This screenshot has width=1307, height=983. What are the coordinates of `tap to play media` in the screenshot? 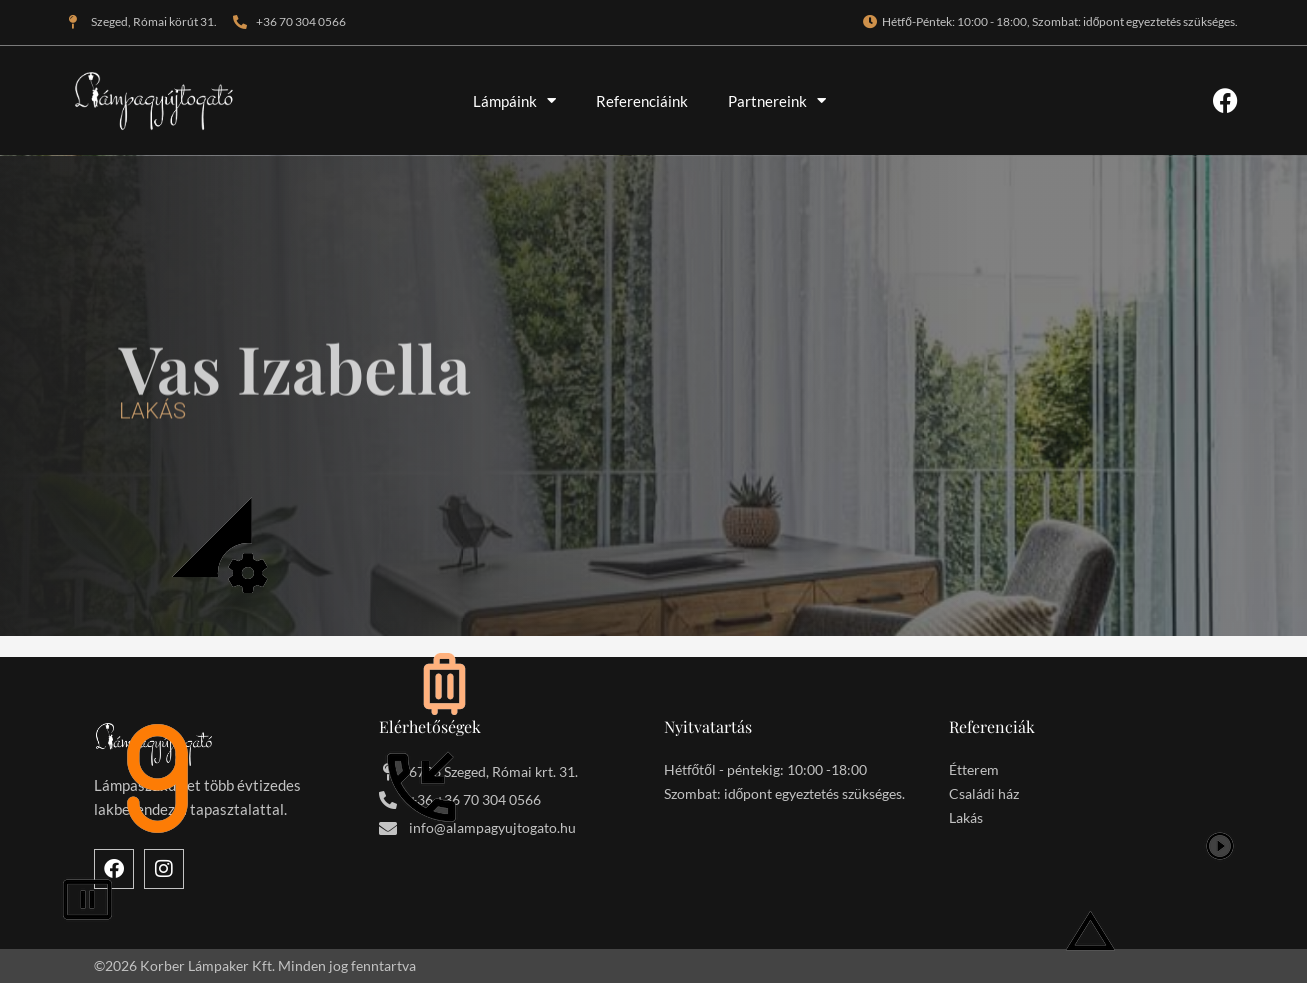 It's located at (1220, 846).